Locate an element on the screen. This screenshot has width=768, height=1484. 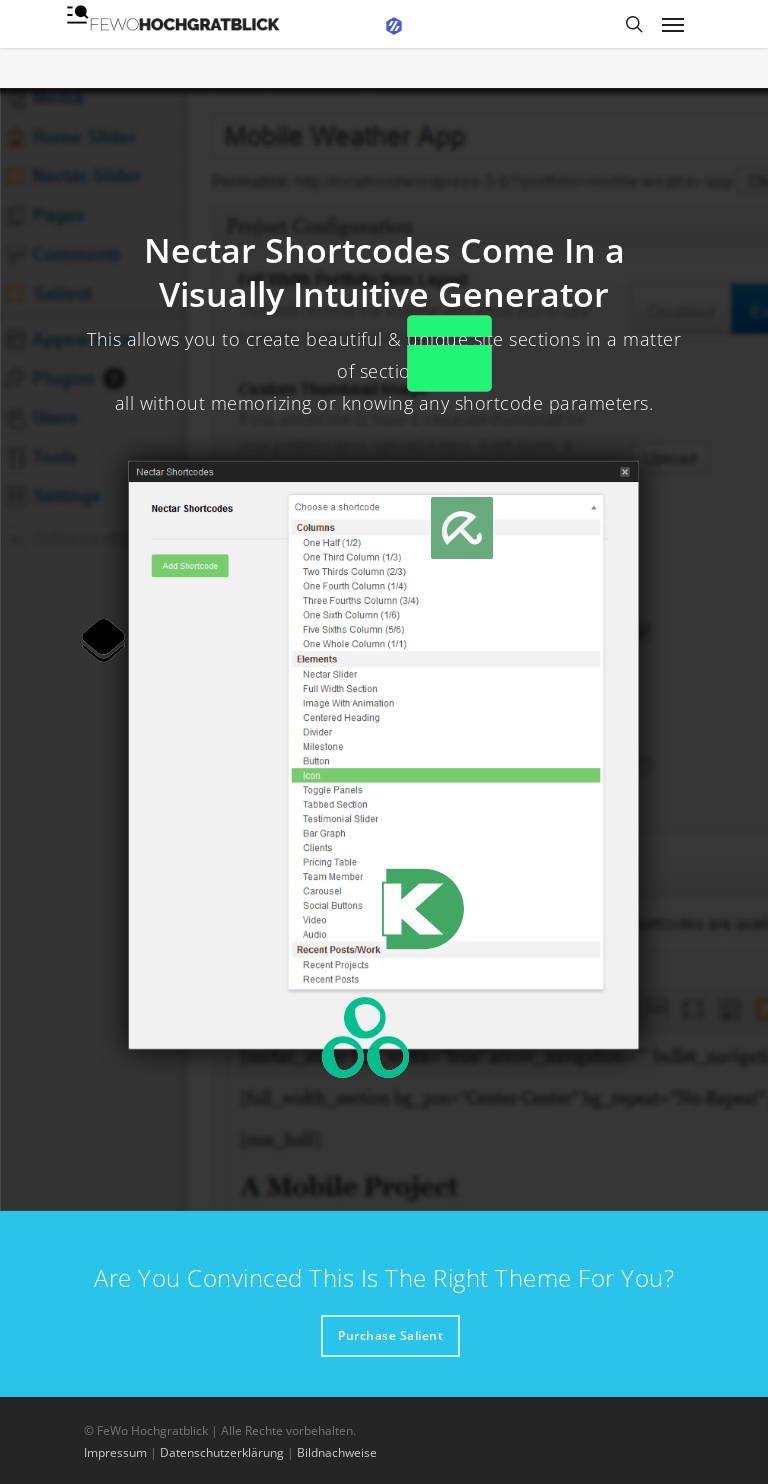
openlayers mapping library logo is located at coordinates (103, 640).